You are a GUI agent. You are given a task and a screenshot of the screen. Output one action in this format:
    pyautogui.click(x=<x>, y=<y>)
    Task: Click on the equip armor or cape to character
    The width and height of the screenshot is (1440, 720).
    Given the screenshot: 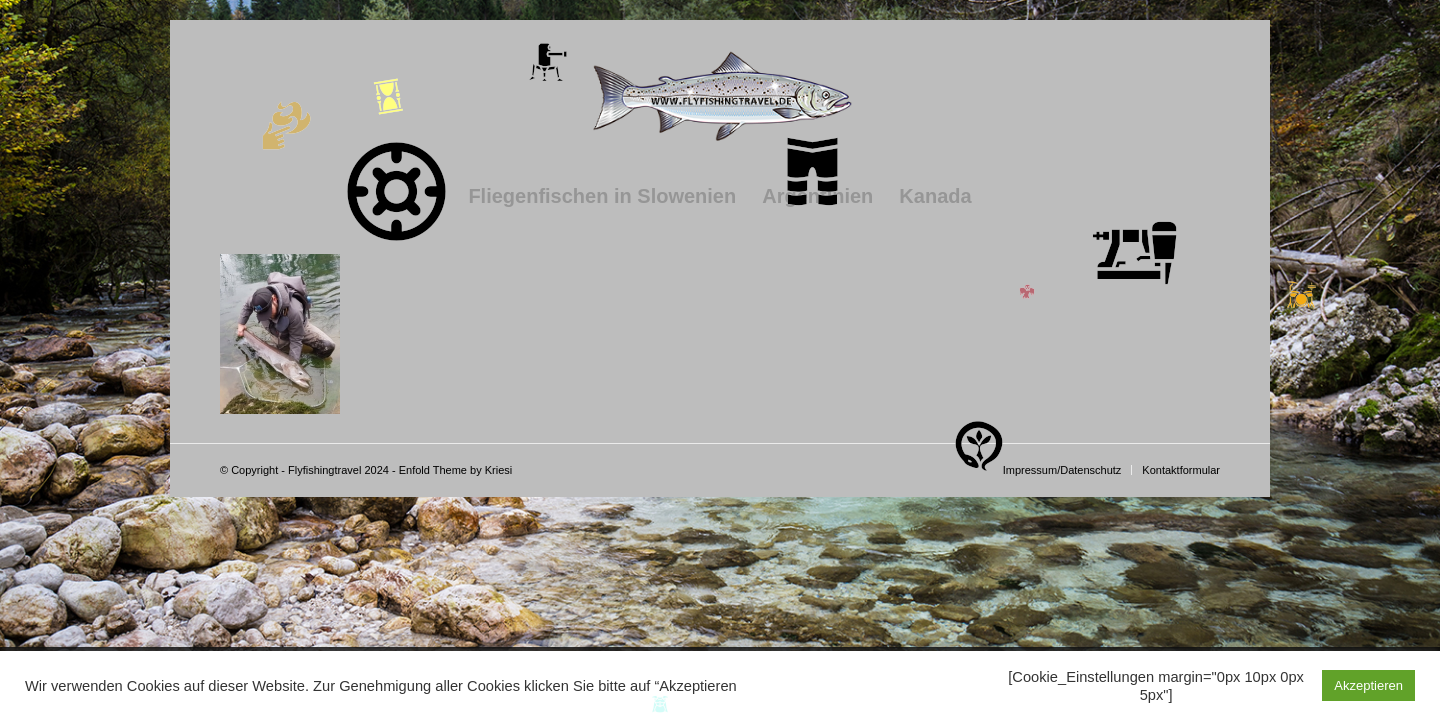 What is the action you would take?
    pyautogui.click(x=660, y=704)
    